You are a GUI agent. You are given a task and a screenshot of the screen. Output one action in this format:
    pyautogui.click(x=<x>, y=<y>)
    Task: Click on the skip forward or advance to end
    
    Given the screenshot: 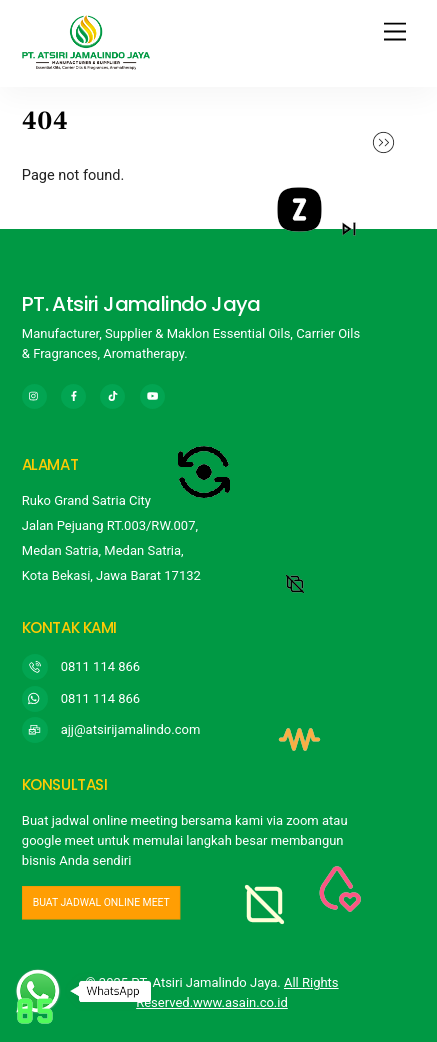 What is the action you would take?
    pyautogui.click(x=383, y=142)
    